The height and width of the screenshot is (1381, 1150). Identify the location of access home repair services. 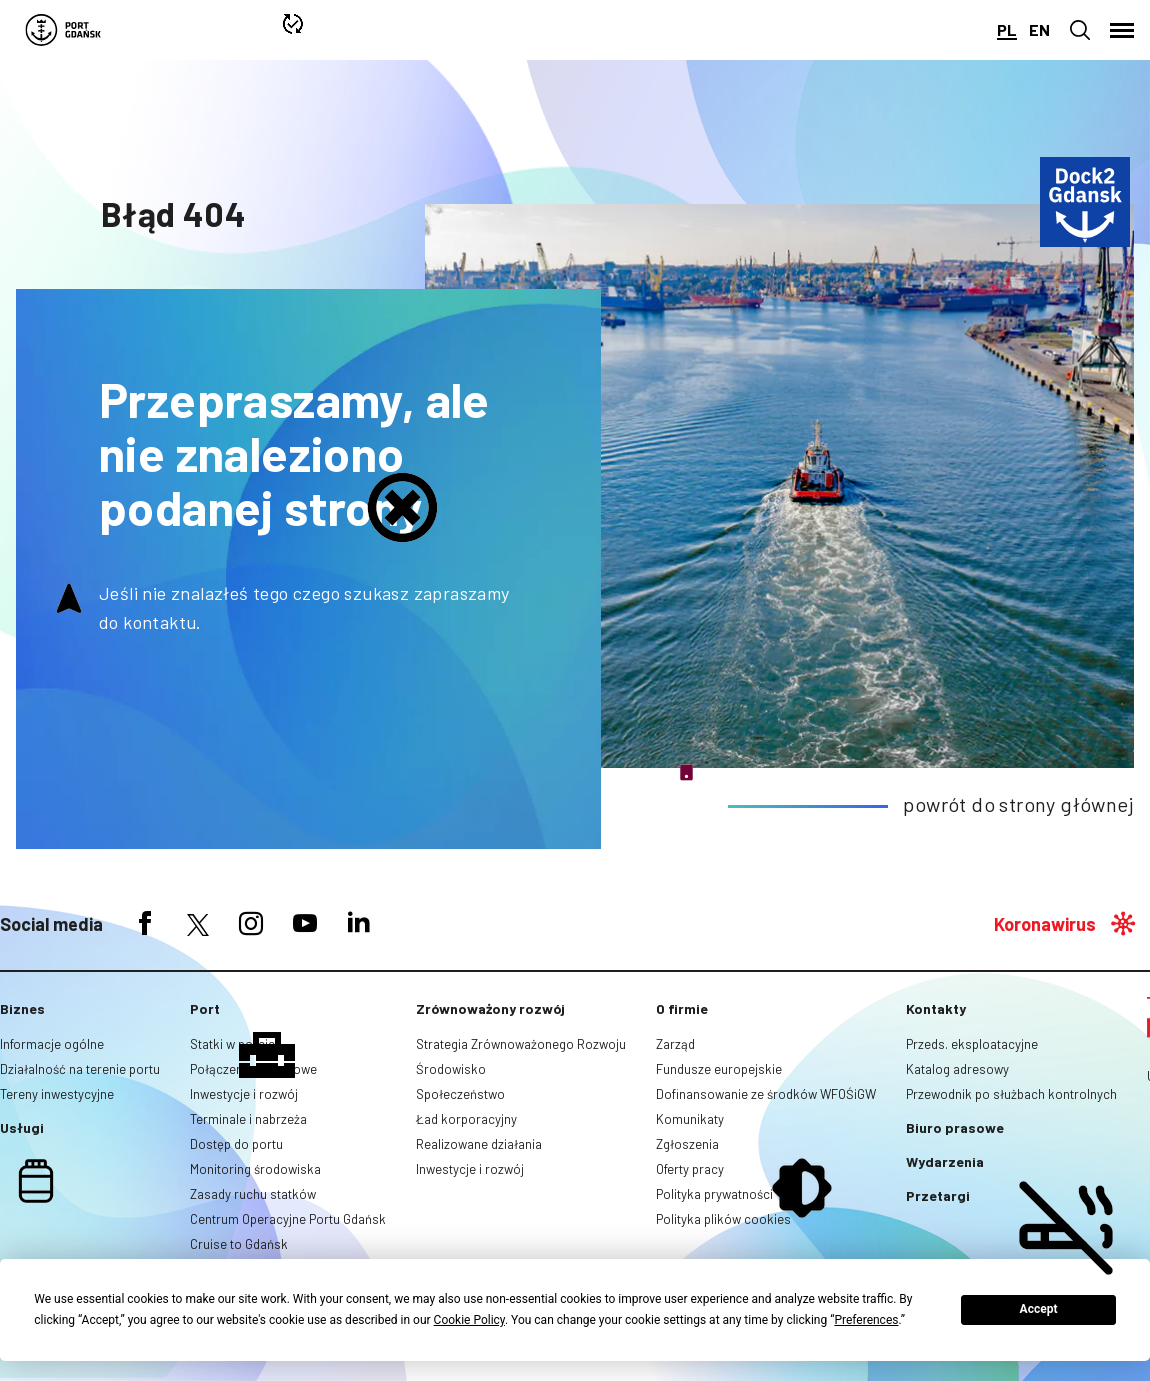
(267, 1055).